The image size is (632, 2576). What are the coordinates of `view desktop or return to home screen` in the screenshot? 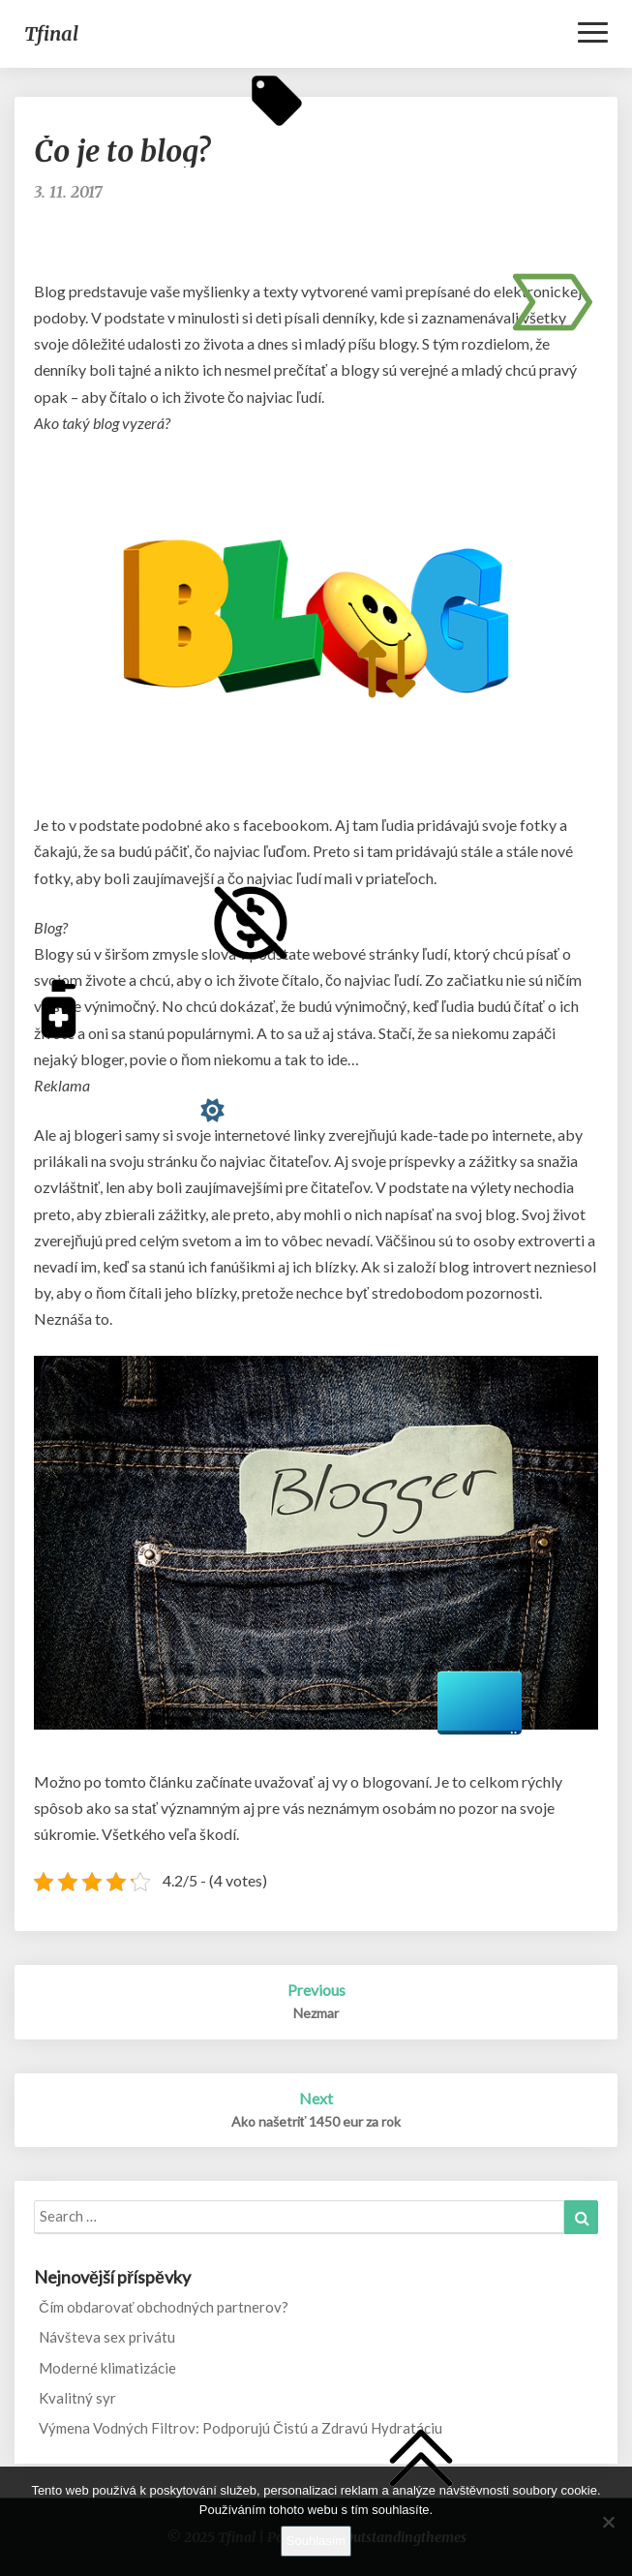 It's located at (479, 1702).